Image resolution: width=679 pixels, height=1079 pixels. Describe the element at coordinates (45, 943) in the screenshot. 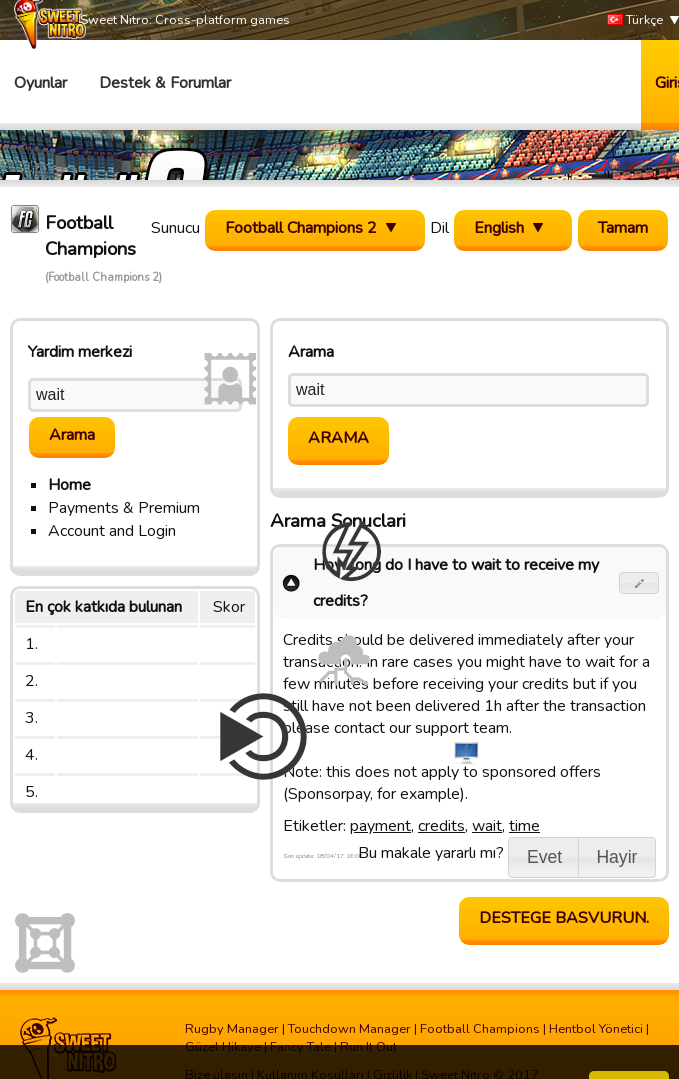

I see `indicates a virtual machine or appliance file` at that location.